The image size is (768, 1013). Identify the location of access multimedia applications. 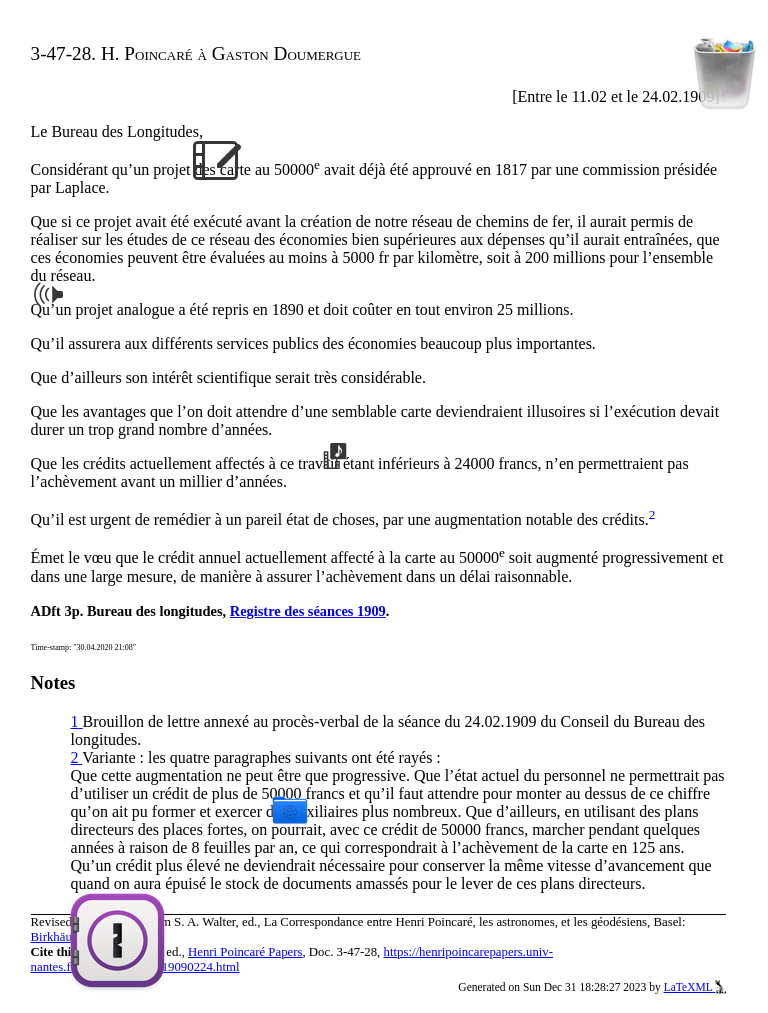
(335, 456).